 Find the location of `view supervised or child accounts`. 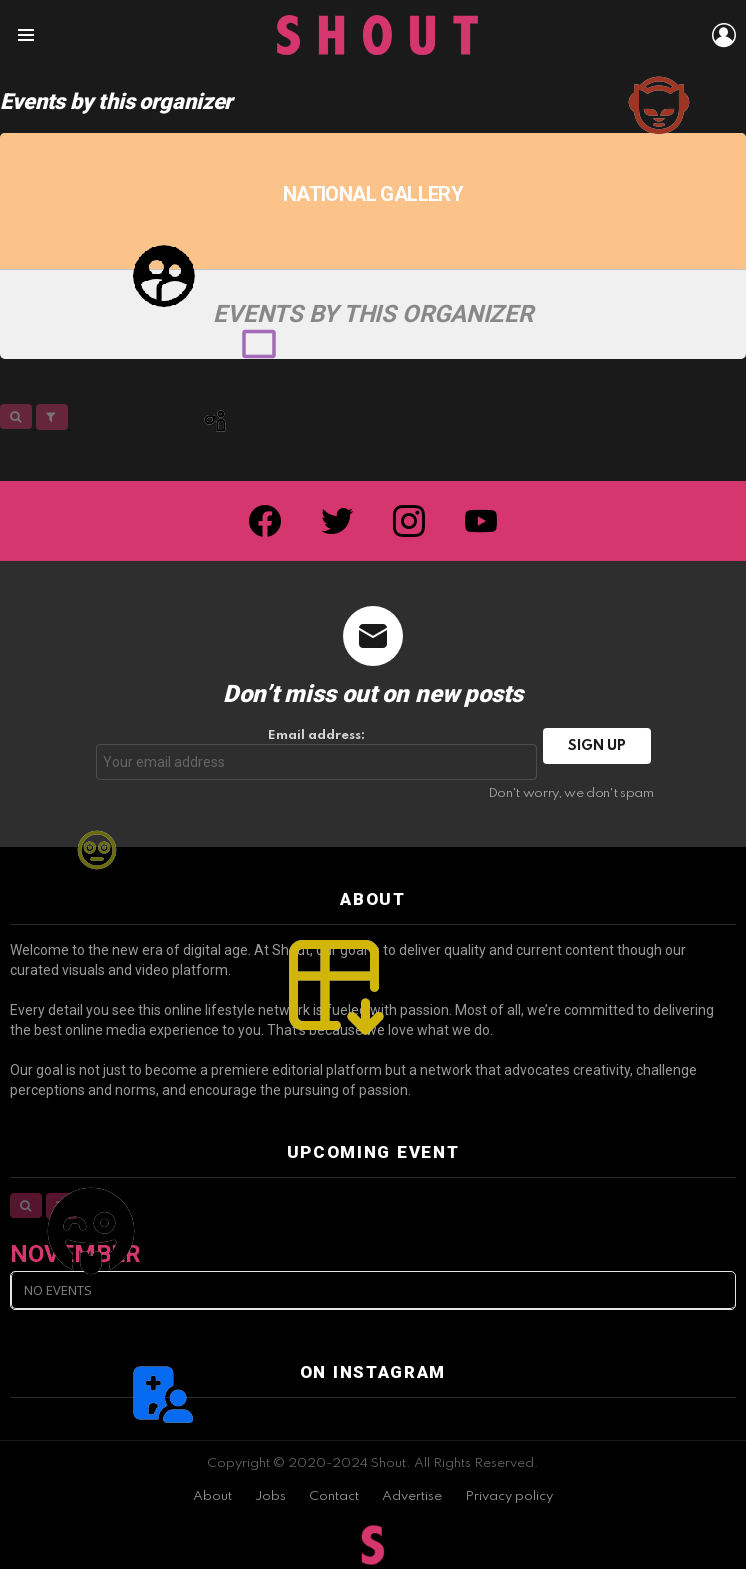

view supervised or child accounts is located at coordinates (164, 276).